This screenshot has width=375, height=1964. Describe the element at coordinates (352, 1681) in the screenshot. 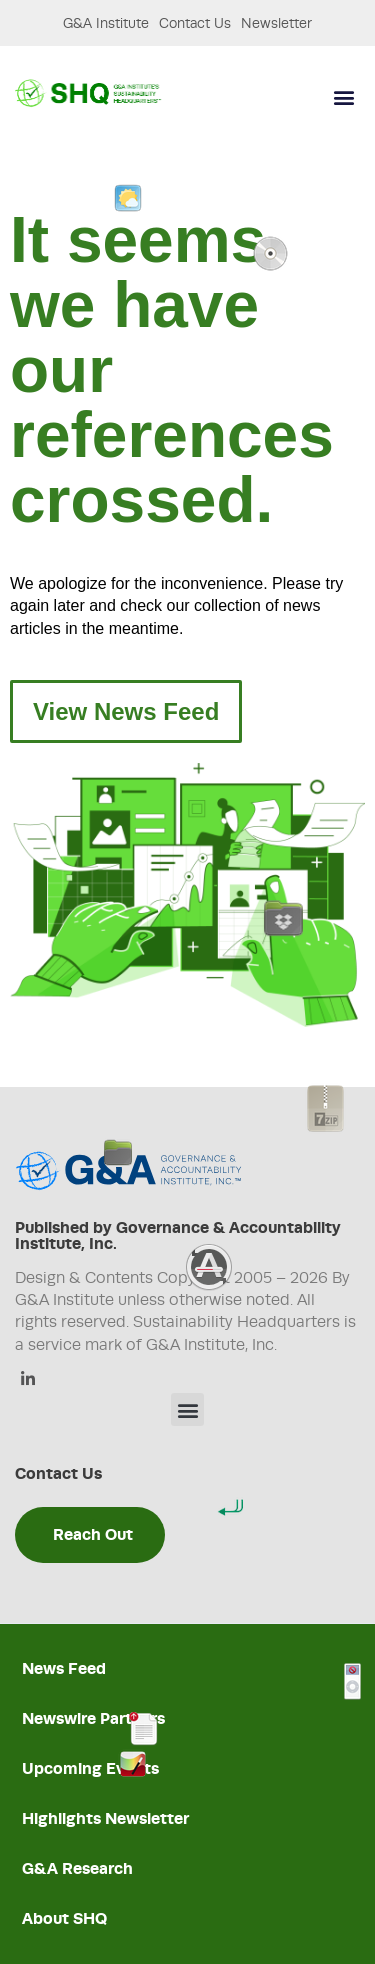

I see `iPod nano device (white) with sync or connection error` at that location.